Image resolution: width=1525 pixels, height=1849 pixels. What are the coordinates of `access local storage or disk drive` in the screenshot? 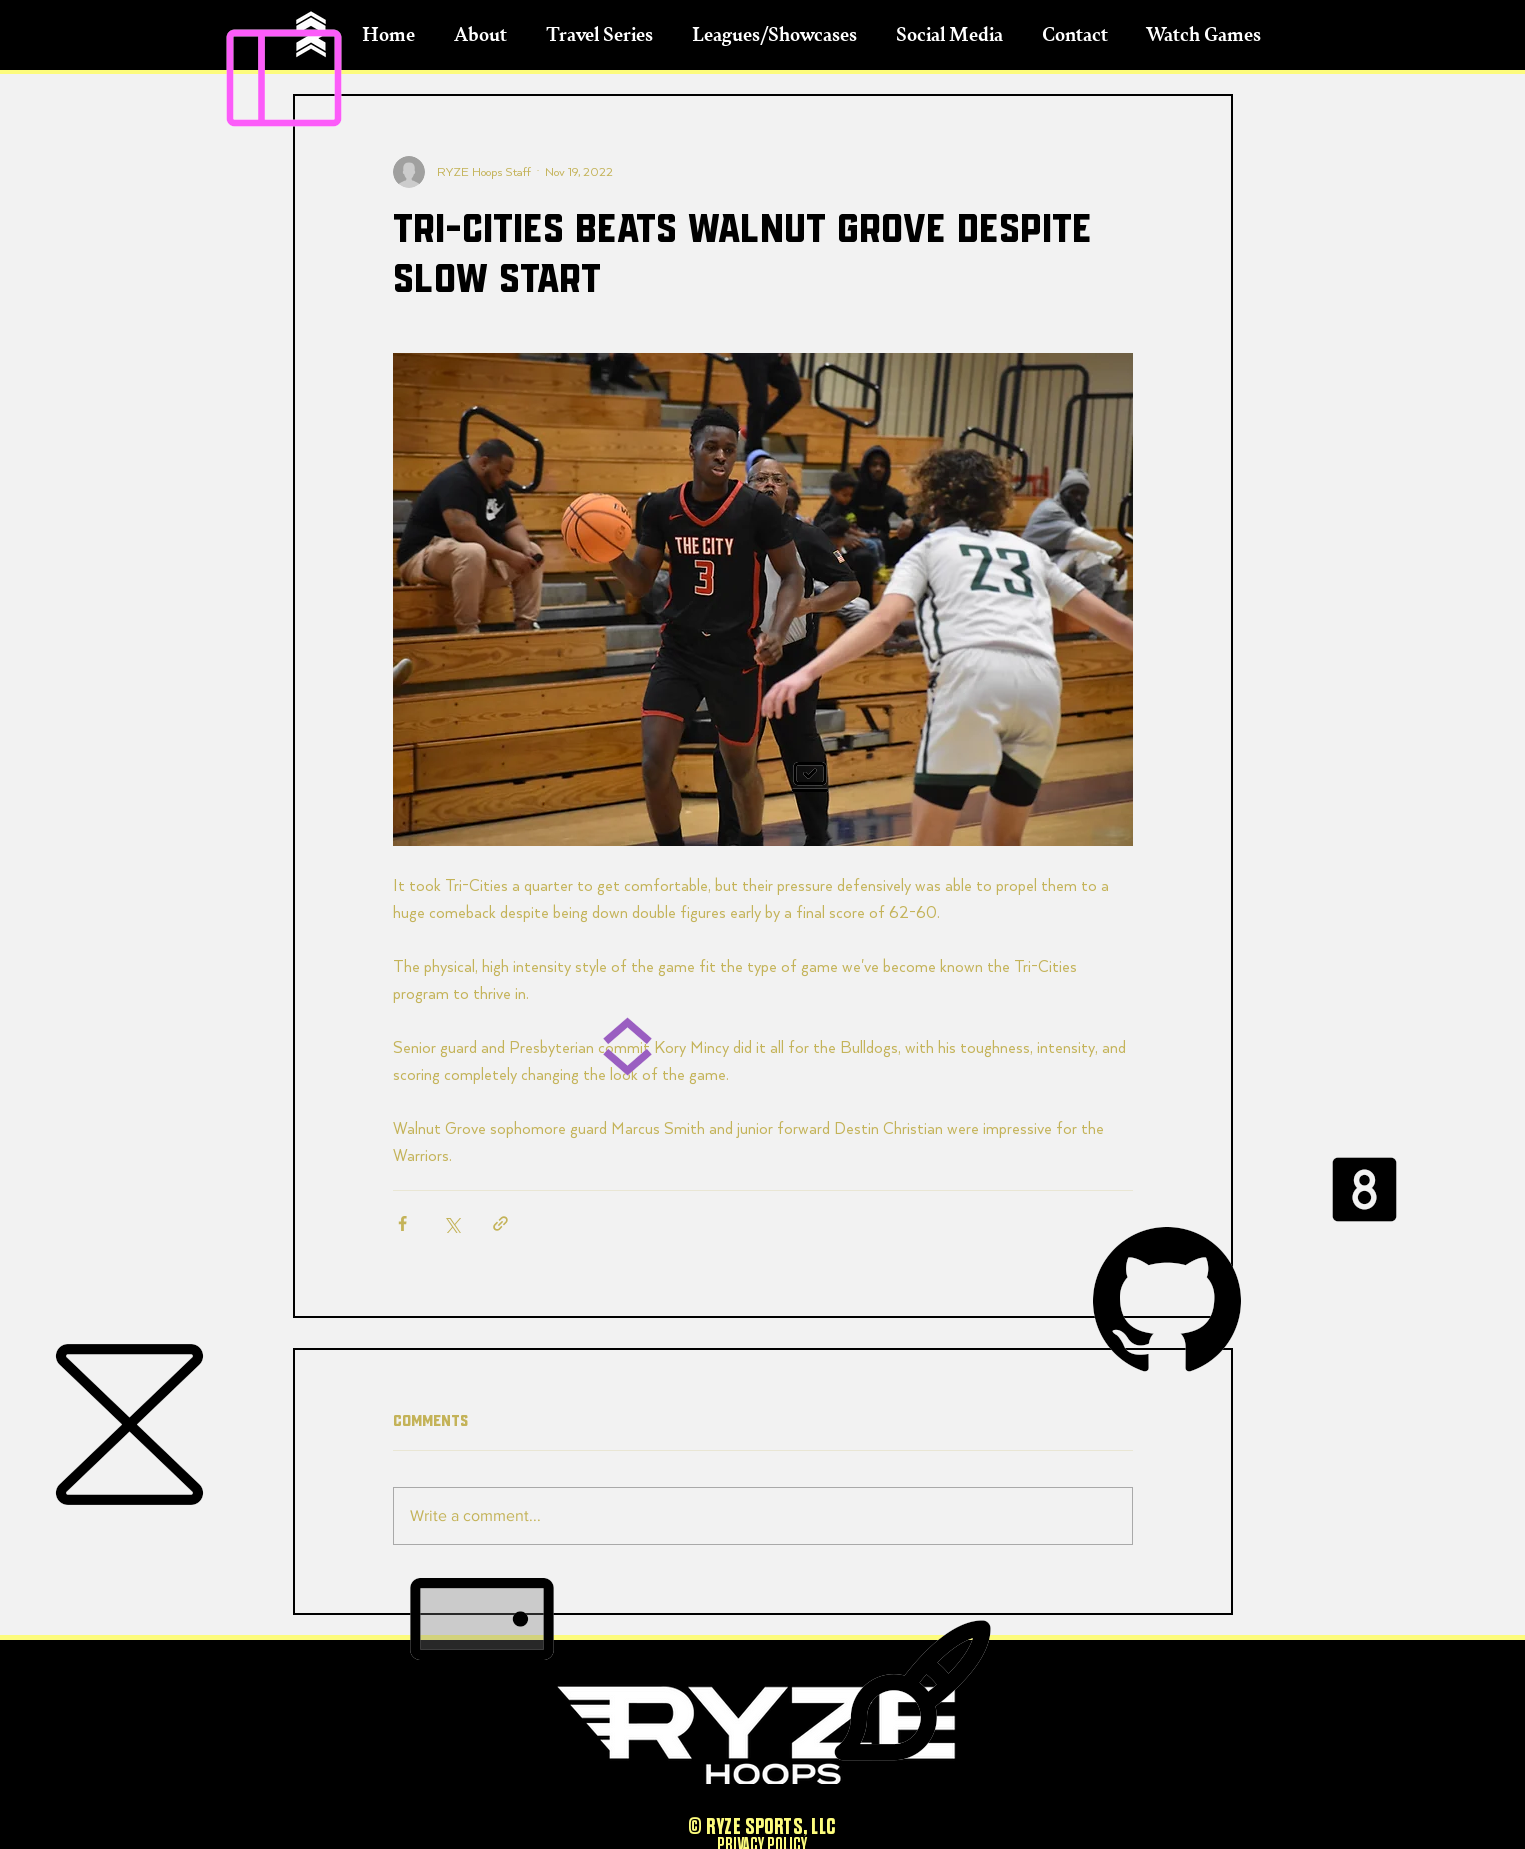 It's located at (482, 1619).